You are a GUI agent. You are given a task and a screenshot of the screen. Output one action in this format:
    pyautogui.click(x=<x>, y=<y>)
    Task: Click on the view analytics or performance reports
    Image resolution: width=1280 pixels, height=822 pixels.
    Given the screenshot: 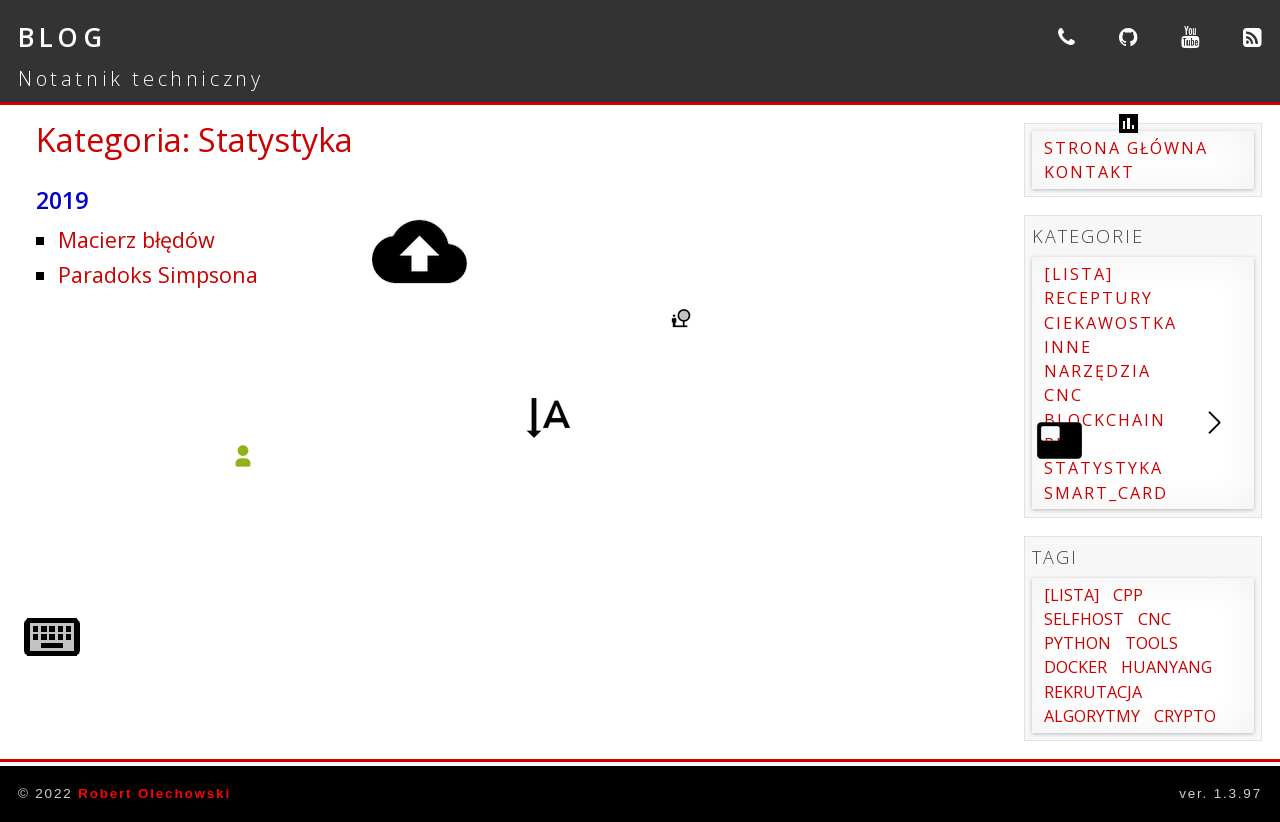 What is the action you would take?
    pyautogui.click(x=1128, y=123)
    